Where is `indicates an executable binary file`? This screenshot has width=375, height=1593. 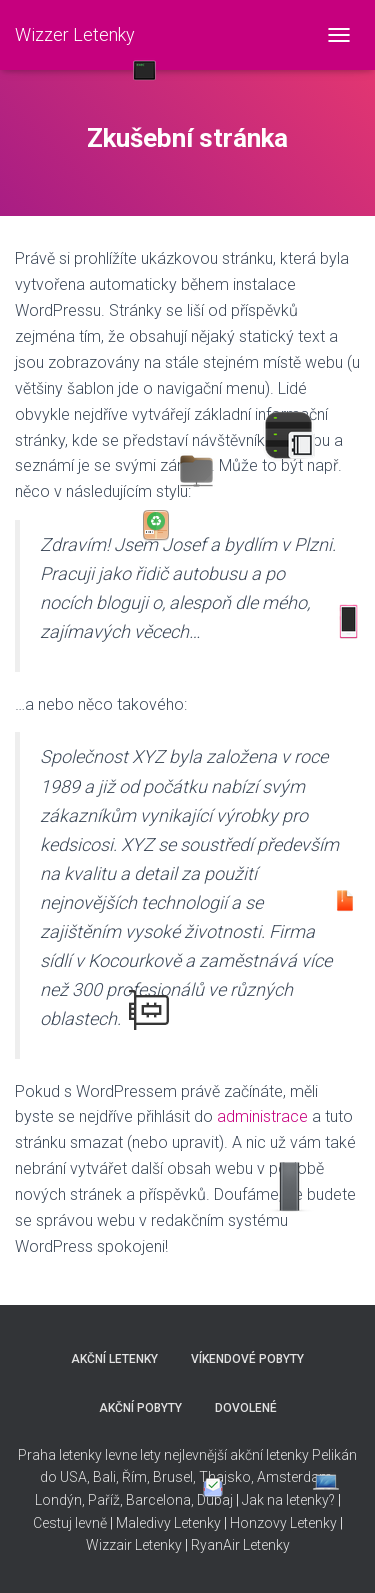
indicates an executable binary file is located at coordinates (144, 70).